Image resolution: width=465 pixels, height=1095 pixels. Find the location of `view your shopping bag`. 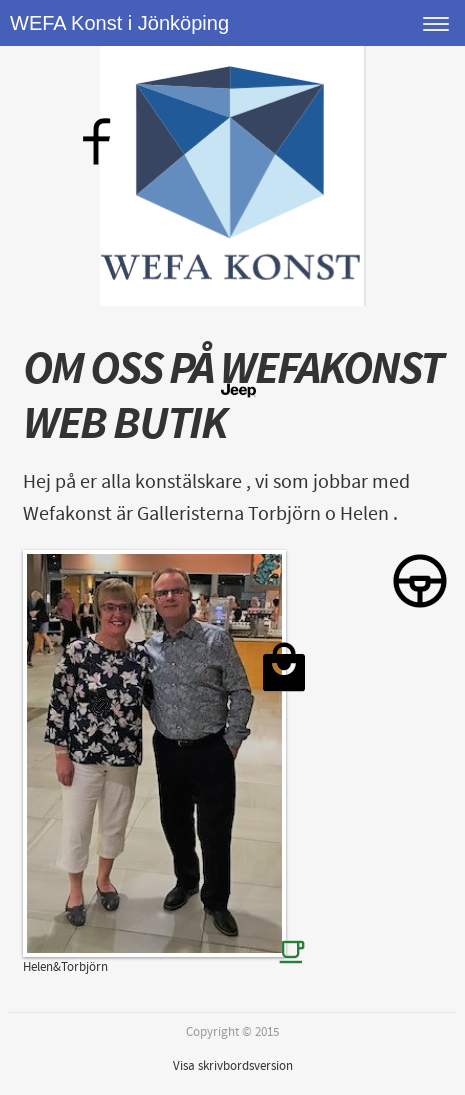

view your shopping bag is located at coordinates (284, 668).